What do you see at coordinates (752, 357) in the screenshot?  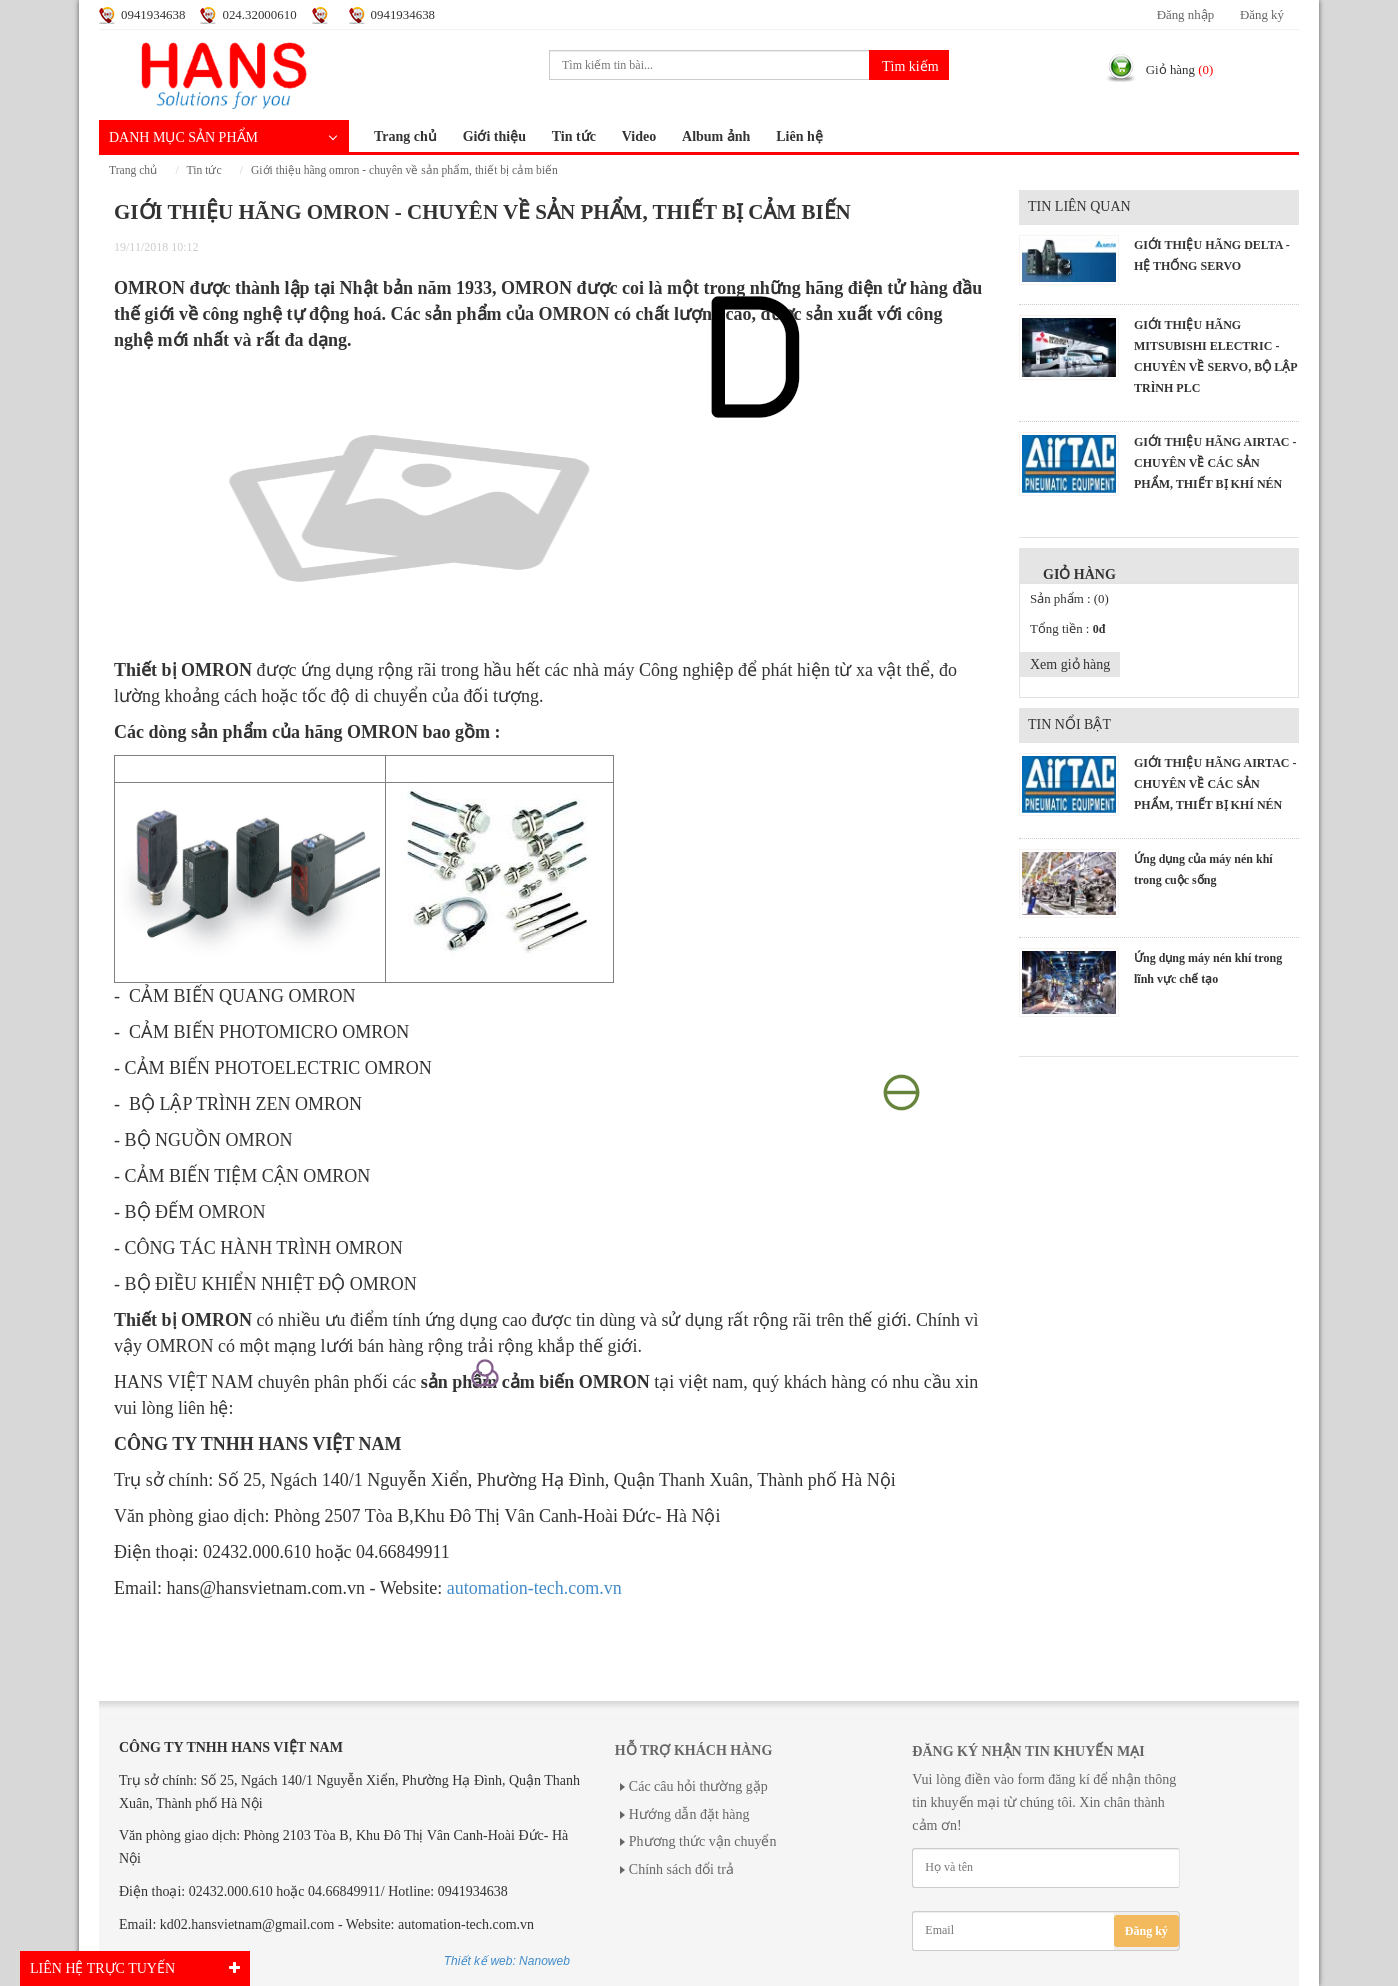 I see `represents the letter D in alphabetical navigation` at bounding box center [752, 357].